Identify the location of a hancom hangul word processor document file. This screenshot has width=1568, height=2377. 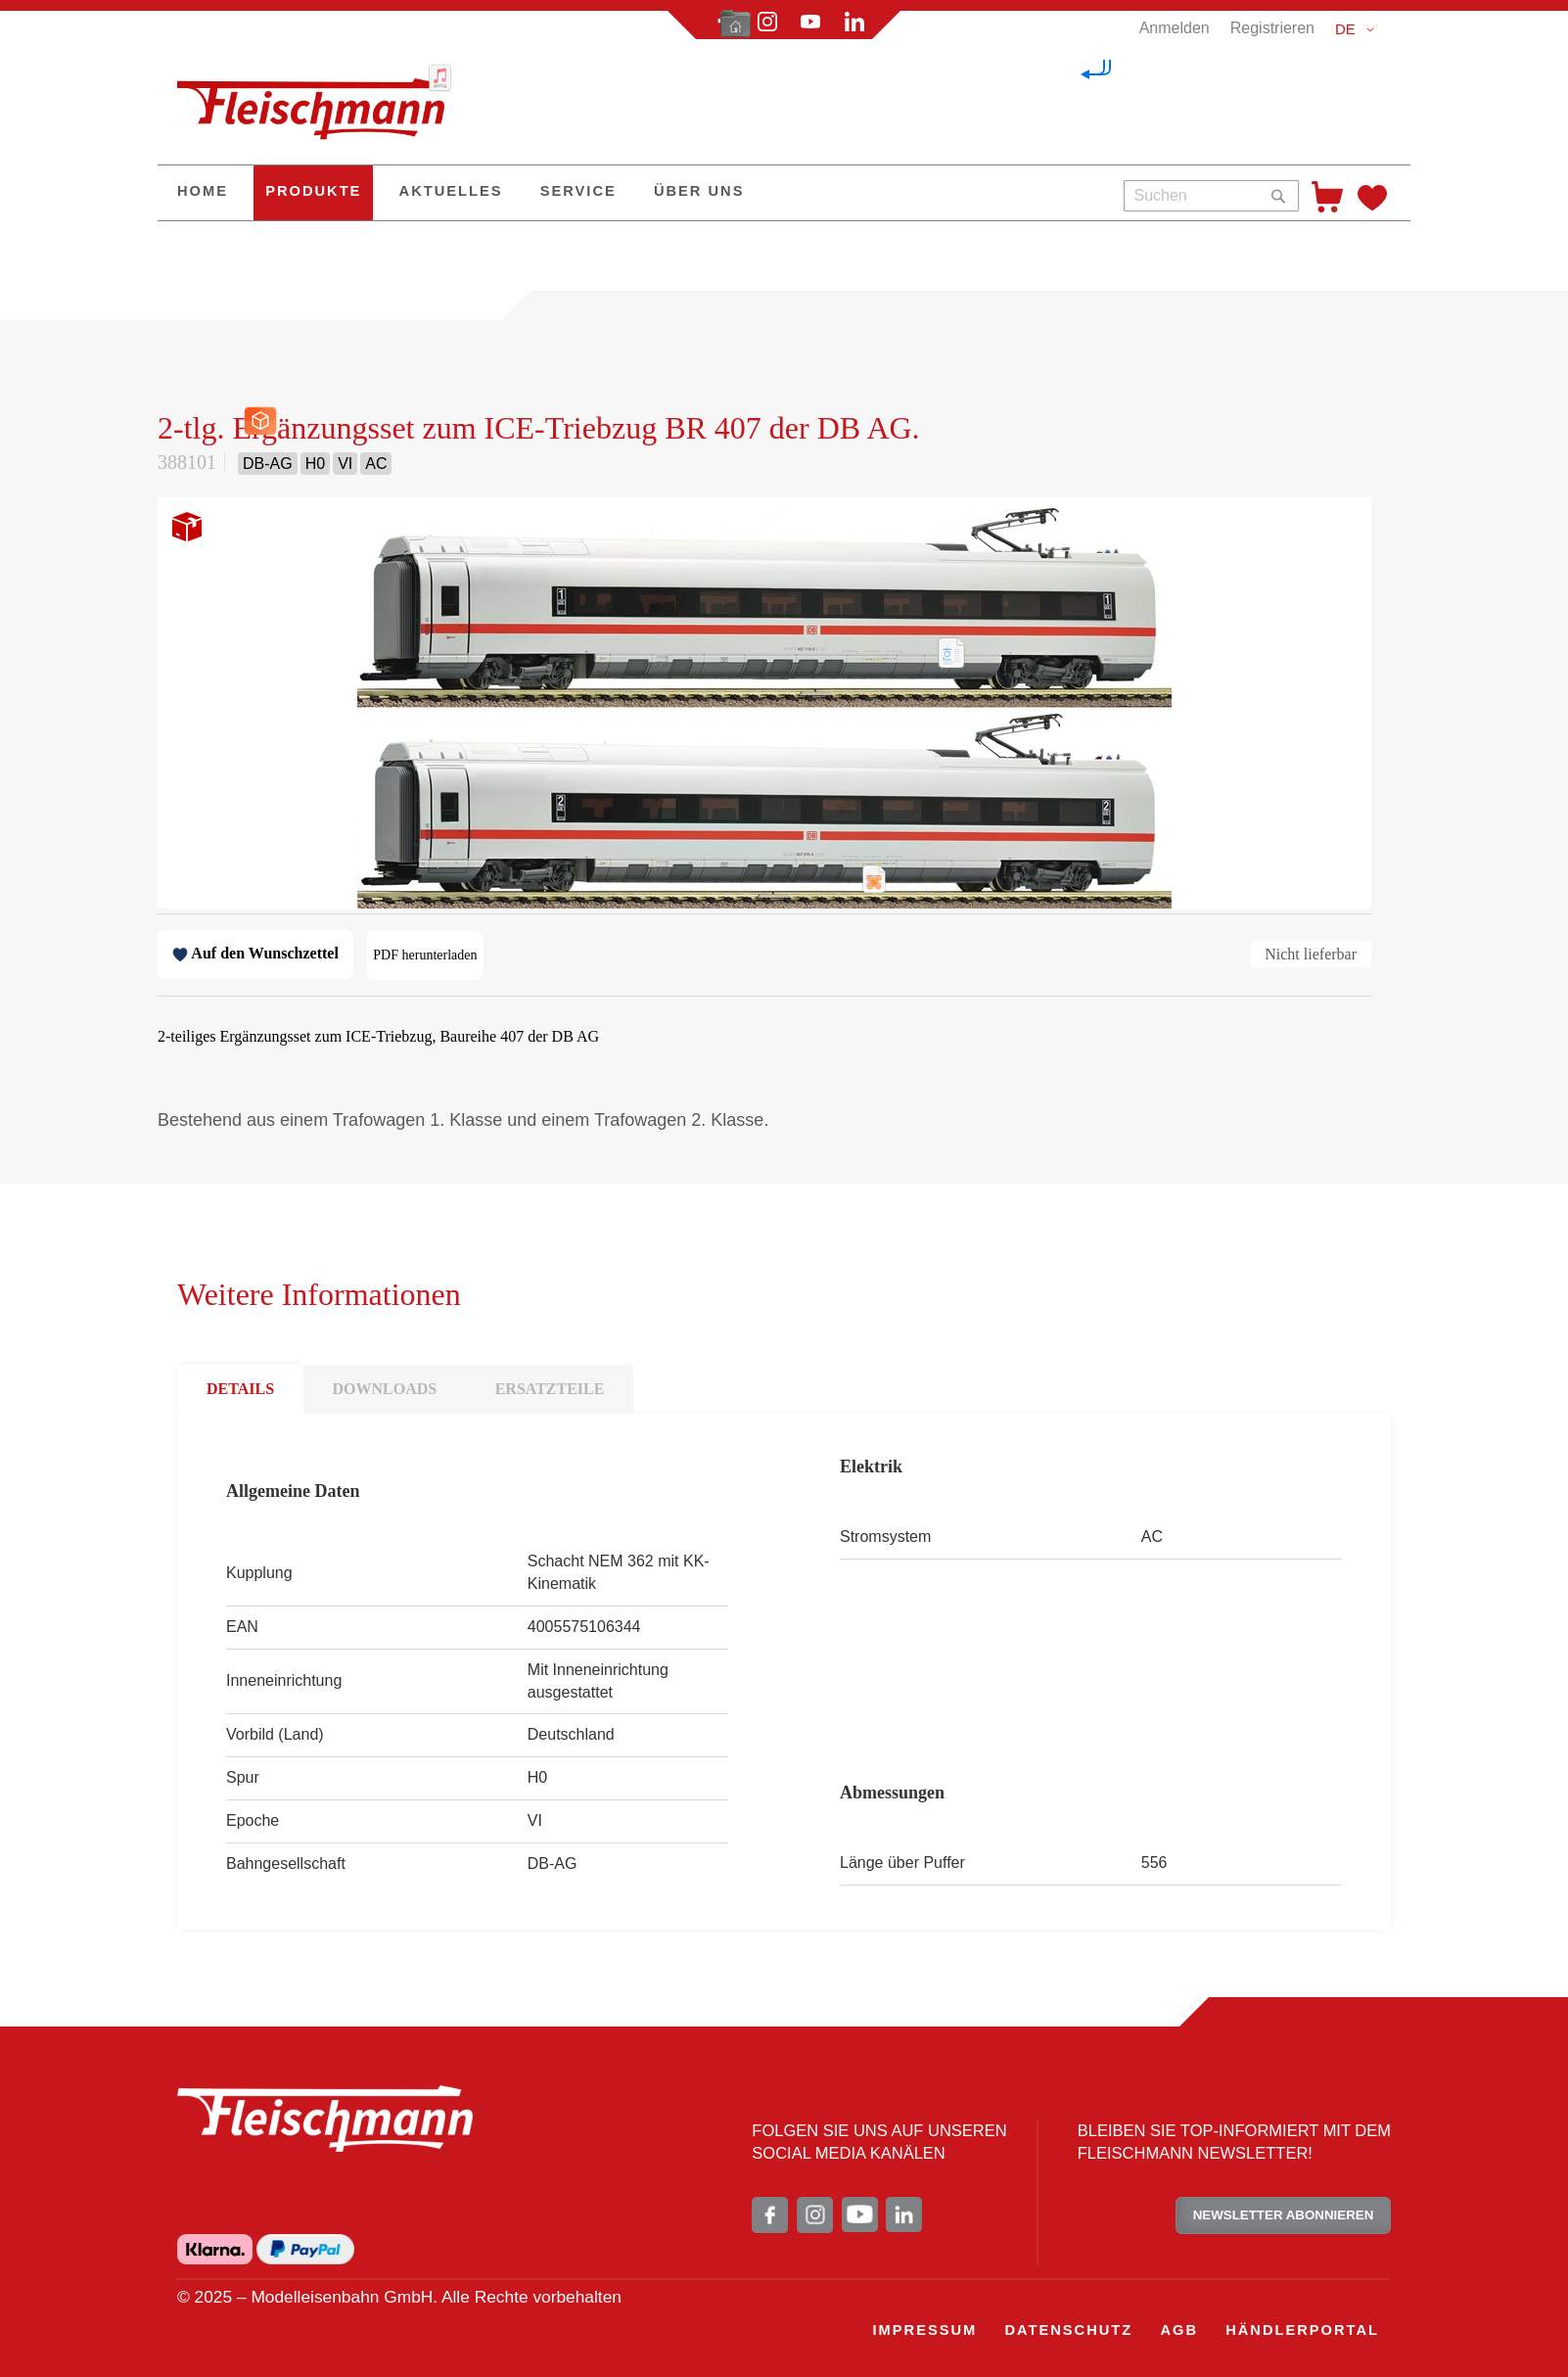
(951, 653).